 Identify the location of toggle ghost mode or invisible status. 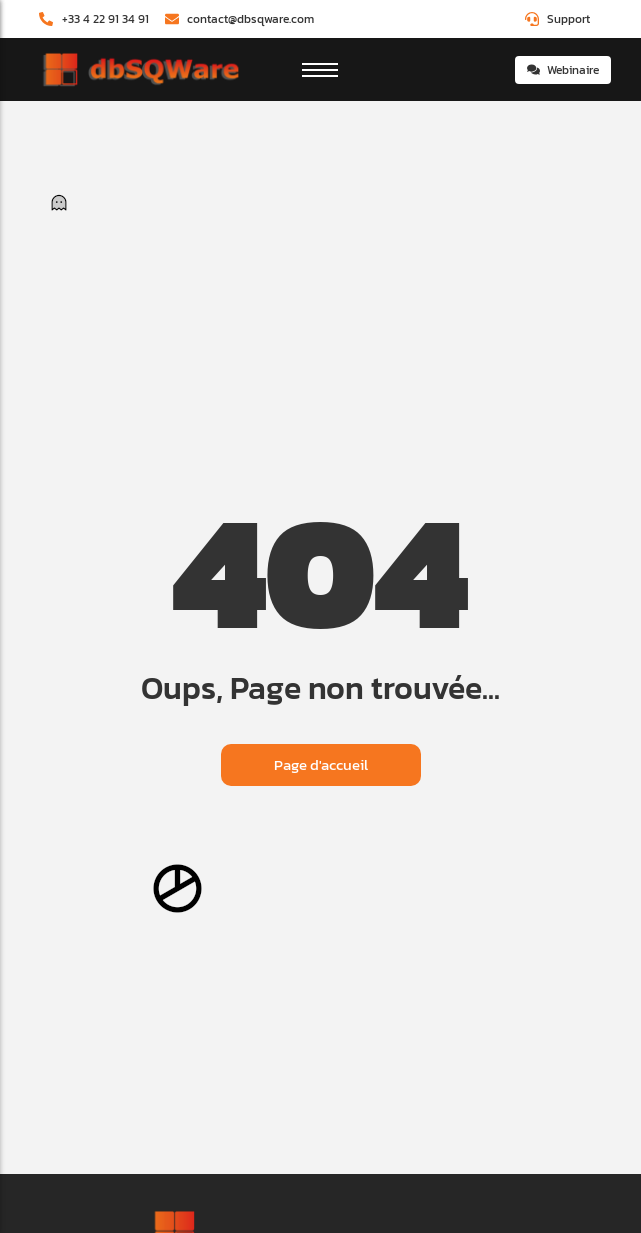
(59, 203).